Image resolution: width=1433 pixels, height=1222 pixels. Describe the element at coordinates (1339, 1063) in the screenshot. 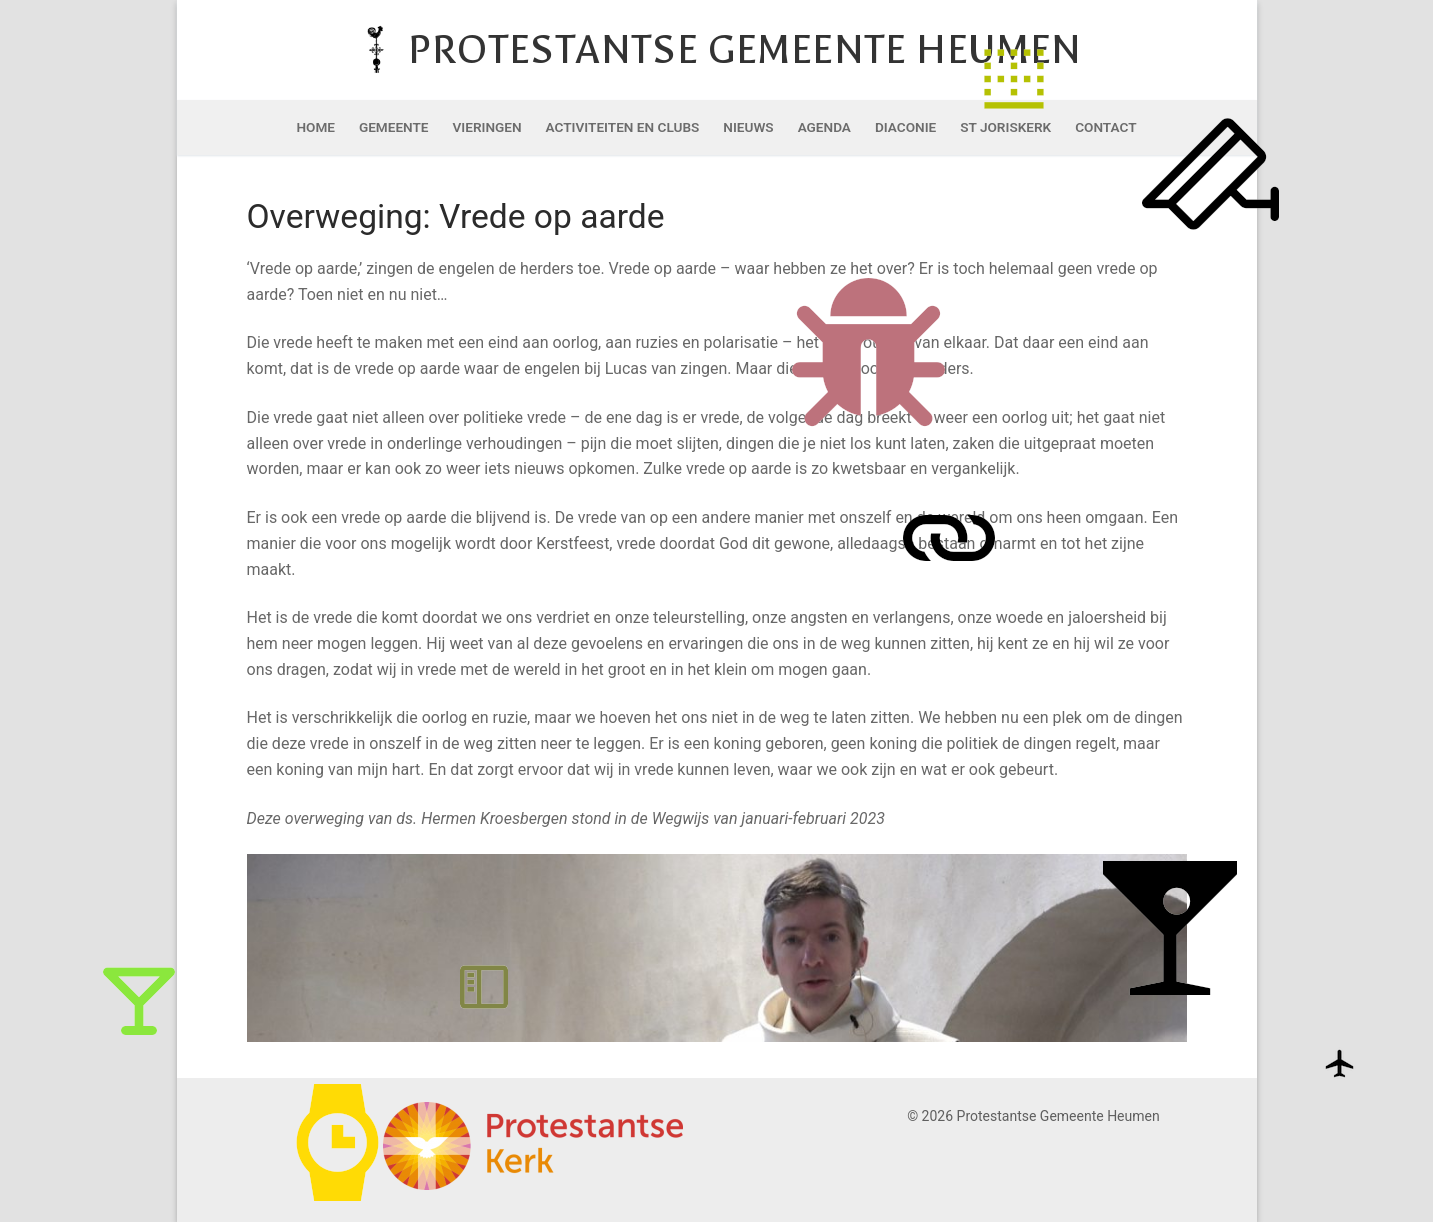

I see `enable airplane mode` at that location.